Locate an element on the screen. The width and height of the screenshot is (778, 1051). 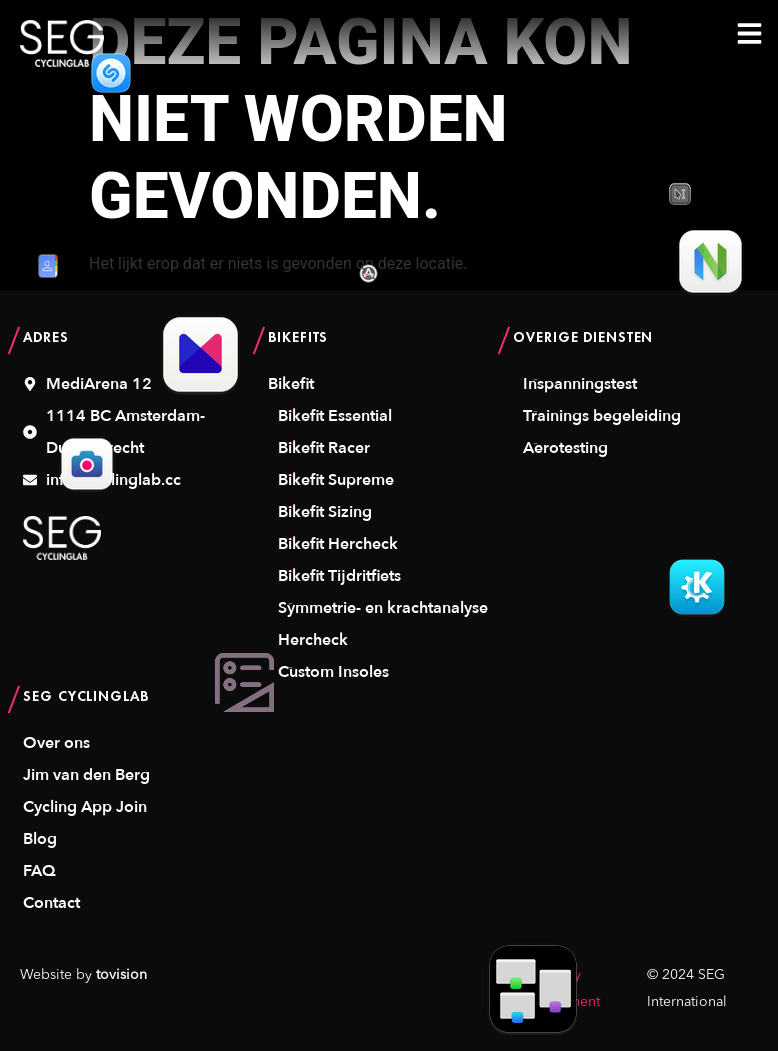
open mission control to view all windows and desktops is located at coordinates (533, 989).